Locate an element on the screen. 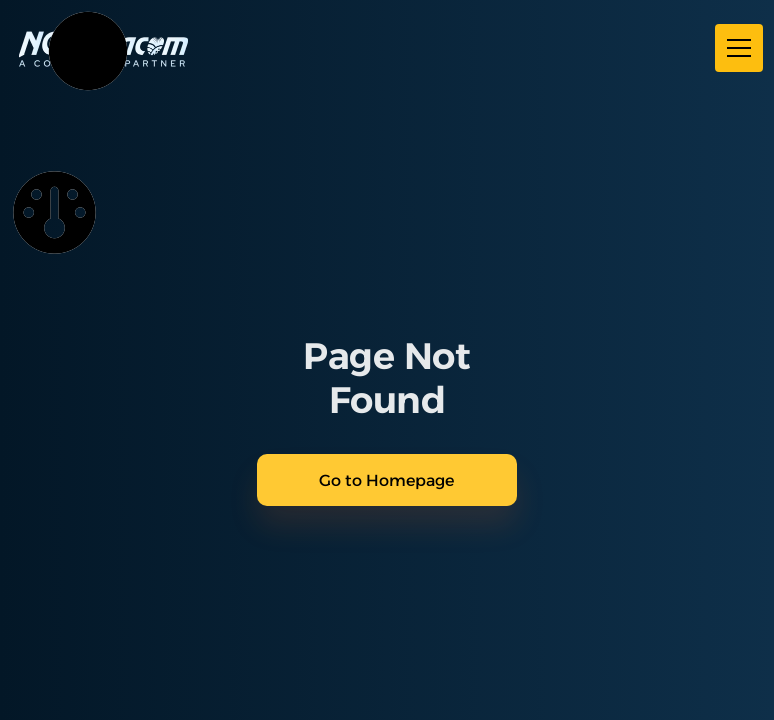  indicates an unread notification or new item is located at coordinates (88, 51).